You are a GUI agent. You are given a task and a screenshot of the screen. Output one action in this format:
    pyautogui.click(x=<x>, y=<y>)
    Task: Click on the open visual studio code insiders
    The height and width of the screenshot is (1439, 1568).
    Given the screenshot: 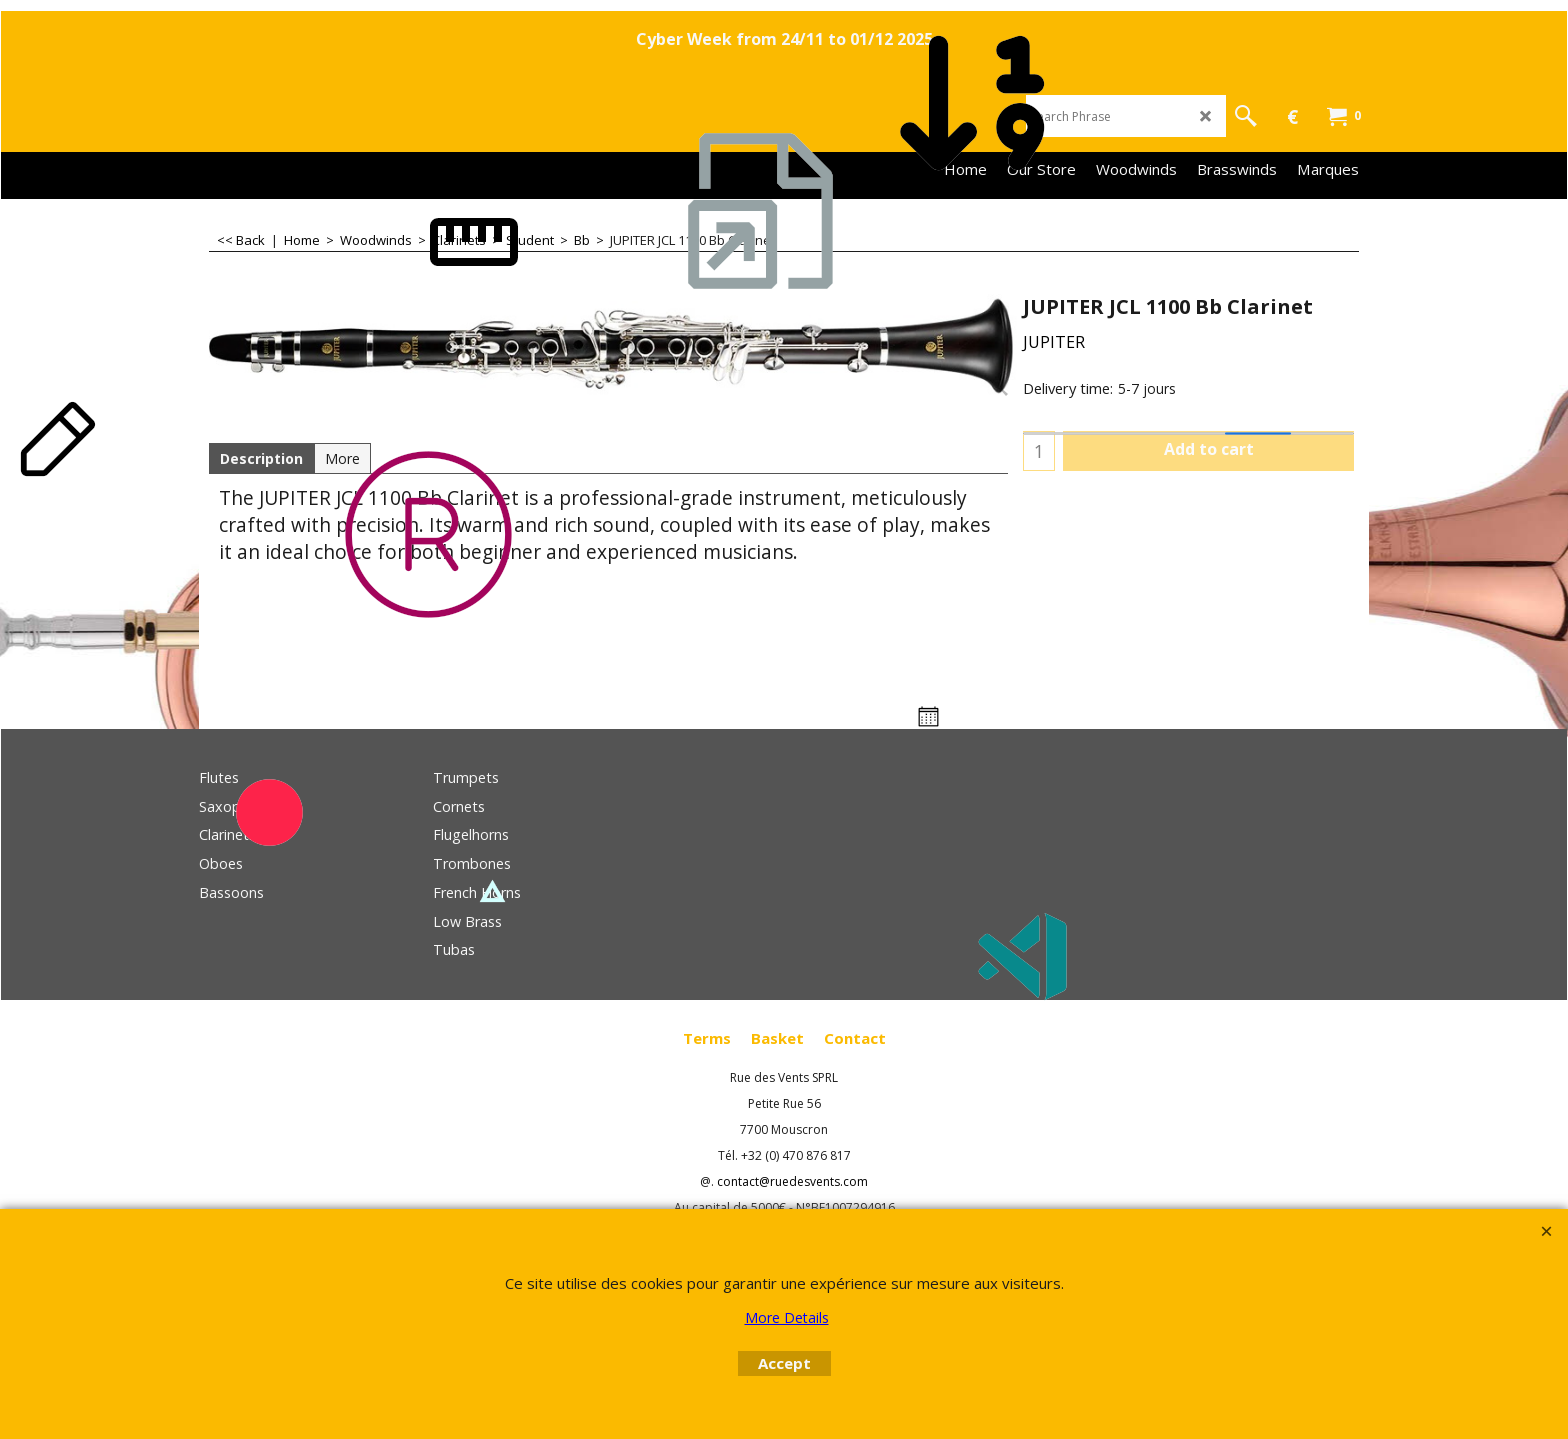 What is the action you would take?
    pyautogui.click(x=1026, y=960)
    